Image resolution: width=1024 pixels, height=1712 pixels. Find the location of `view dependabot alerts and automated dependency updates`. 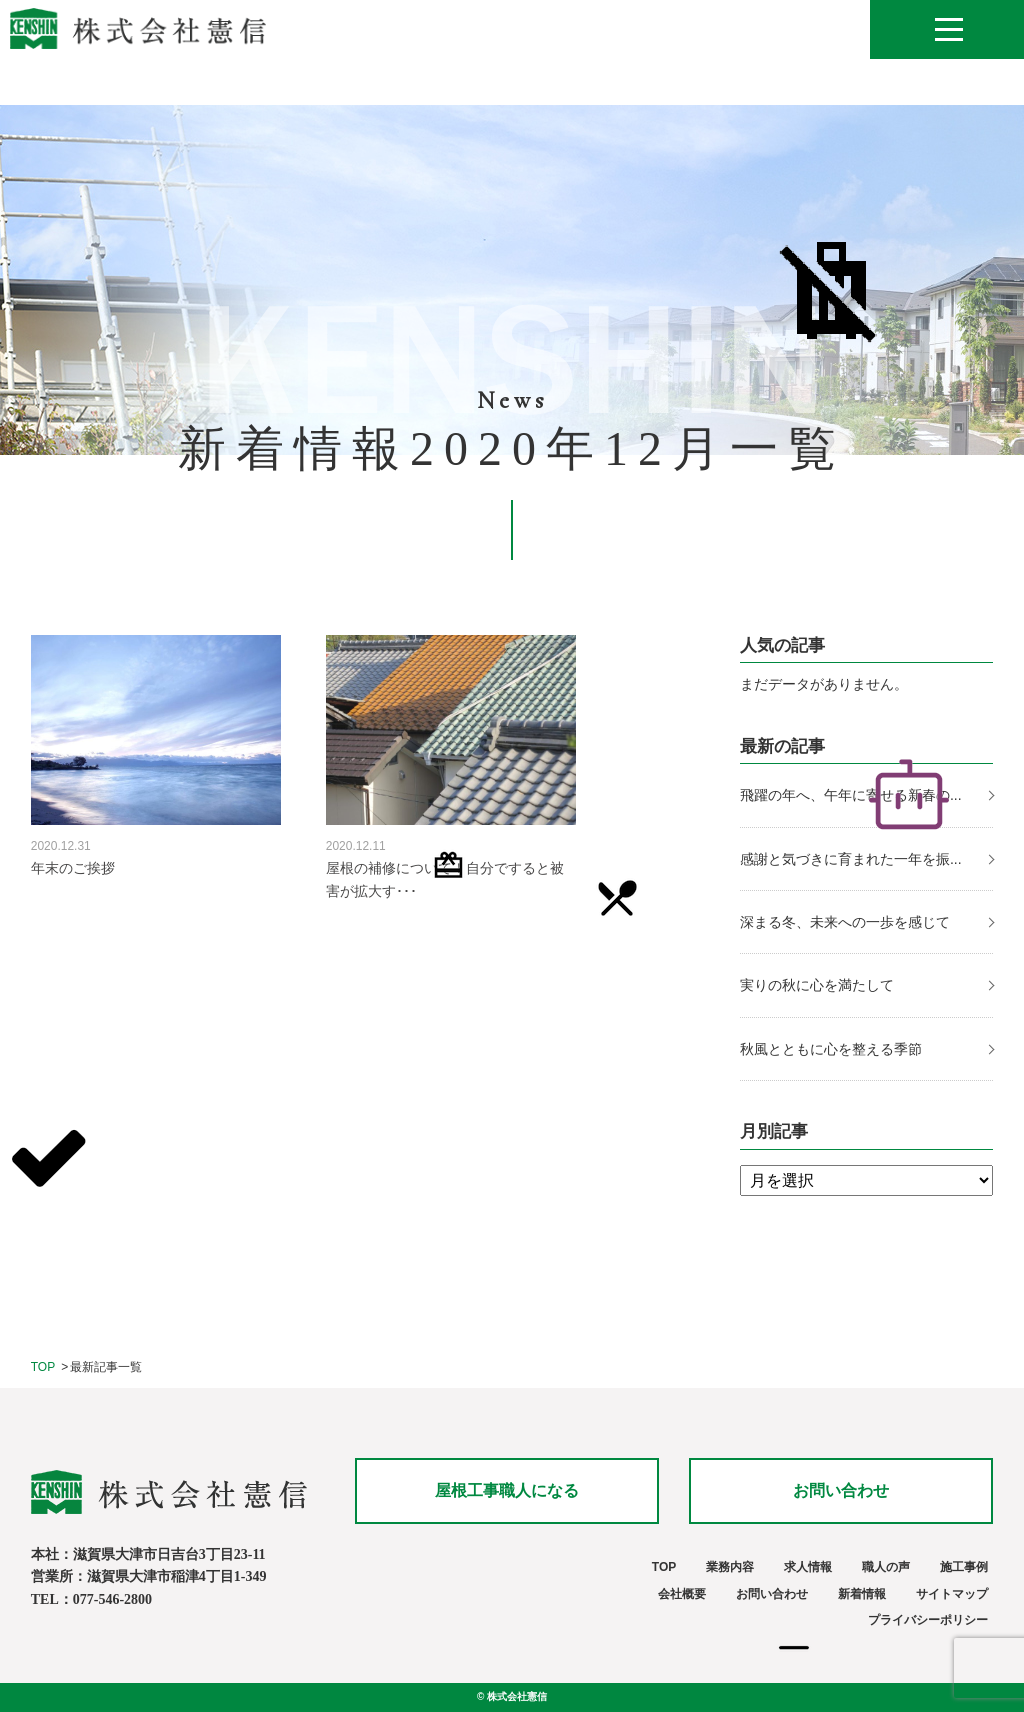

view dependabot alerts and automated dependency updates is located at coordinates (909, 796).